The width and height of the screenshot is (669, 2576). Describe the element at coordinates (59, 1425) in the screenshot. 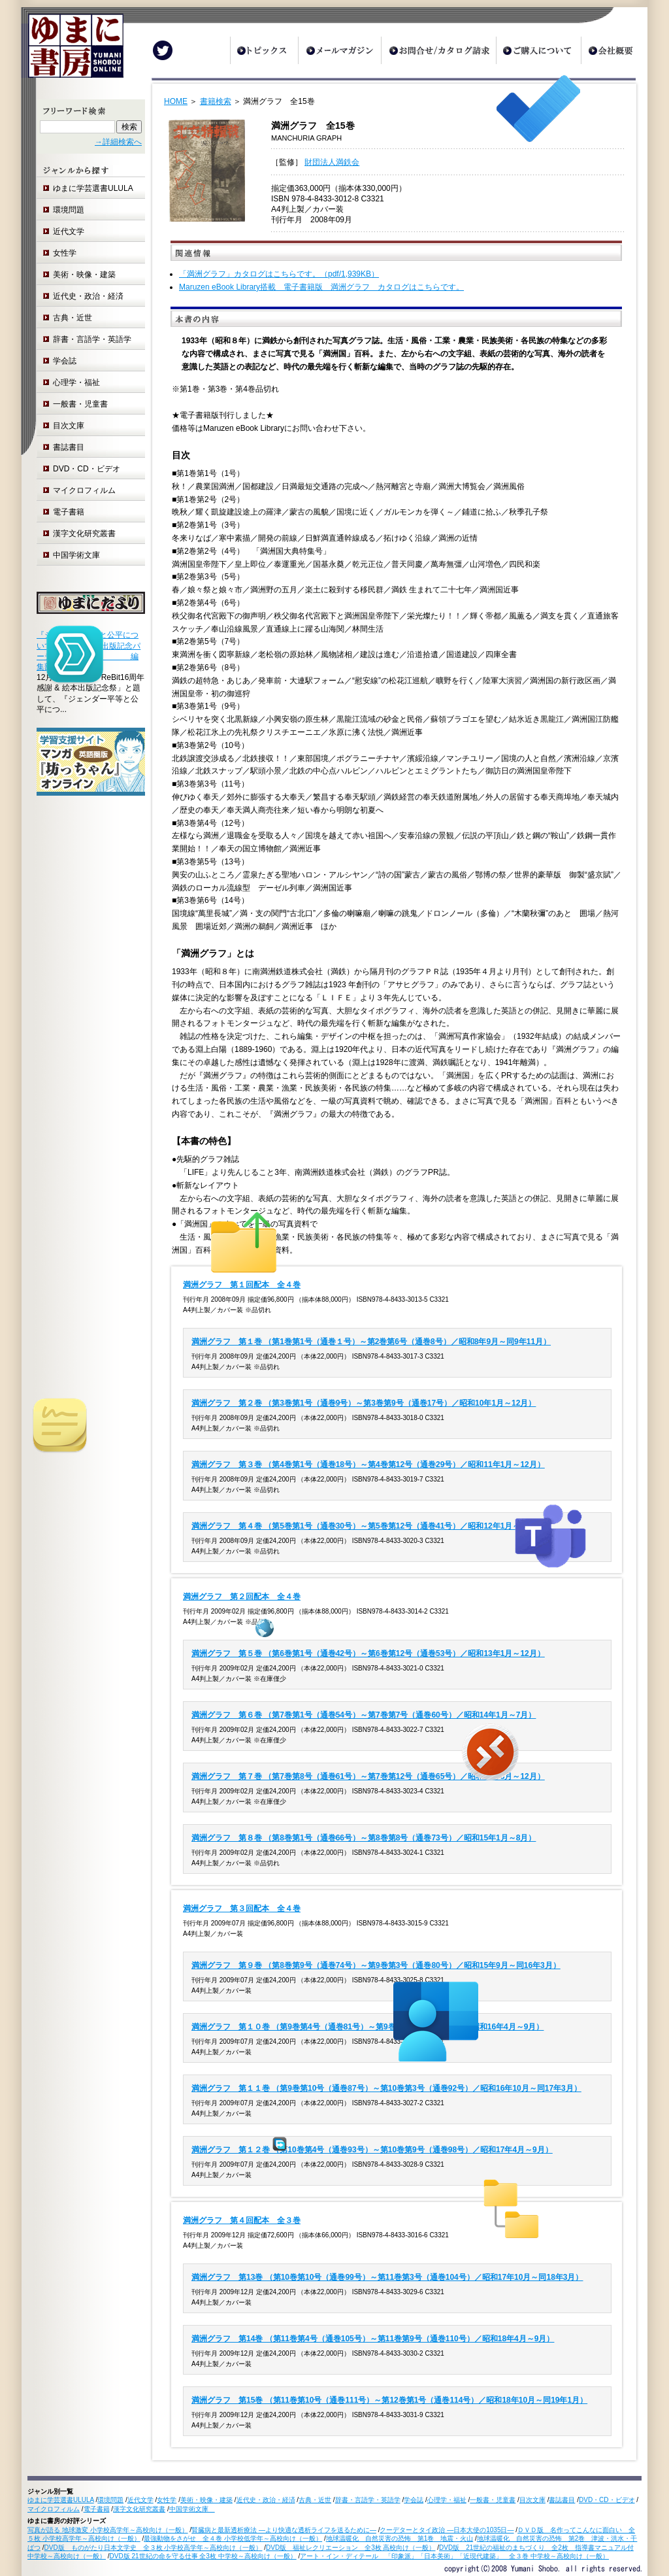

I see `open the Stickies app for quick notes` at that location.